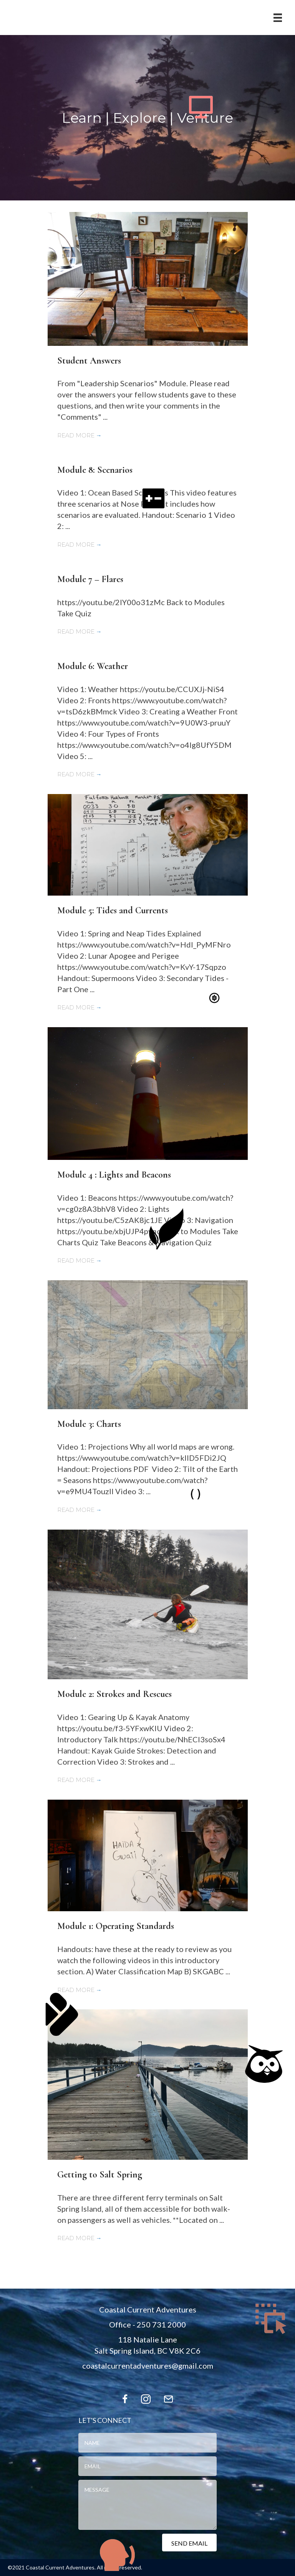 This screenshot has height=2576, width=295. What do you see at coordinates (117, 2555) in the screenshot?
I see `activate text-to-speech or voice output` at bounding box center [117, 2555].